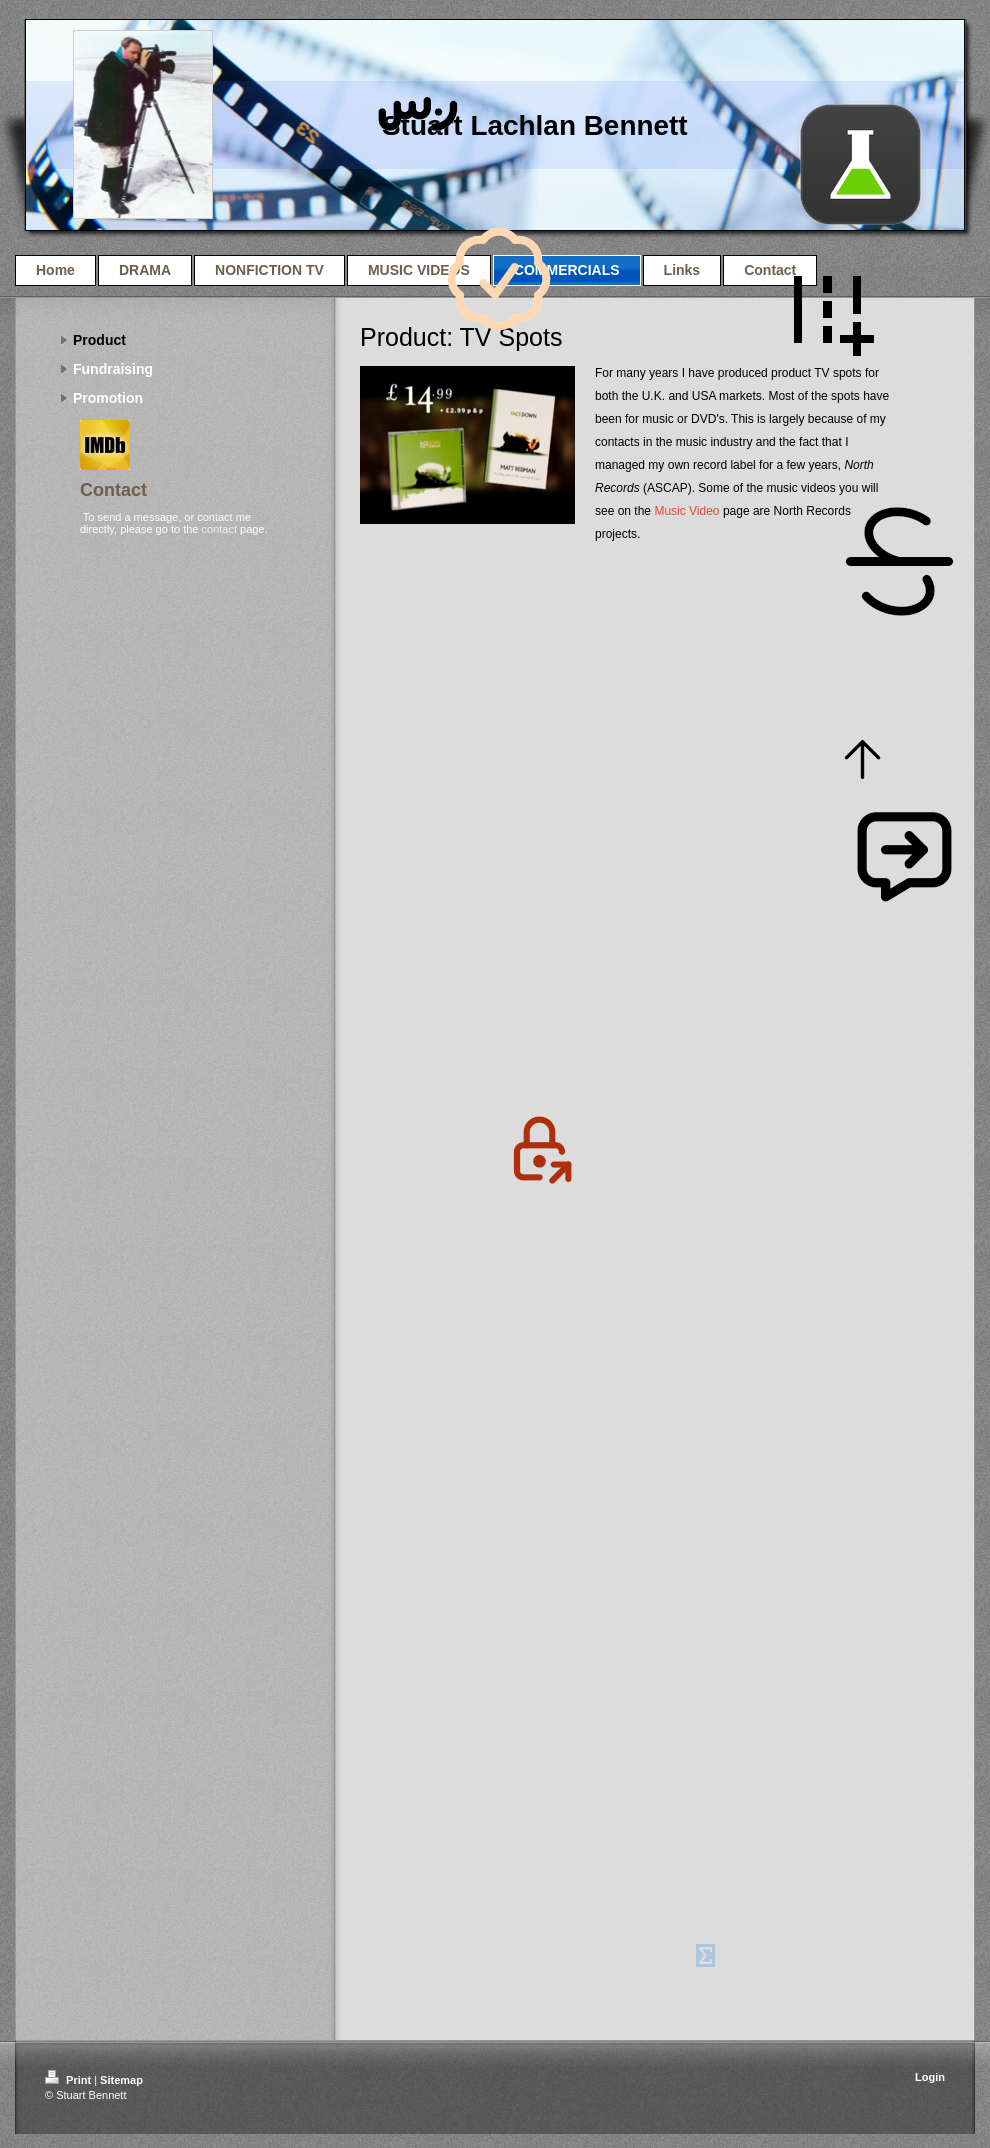  I want to click on add a new road to the map, so click(827, 309).